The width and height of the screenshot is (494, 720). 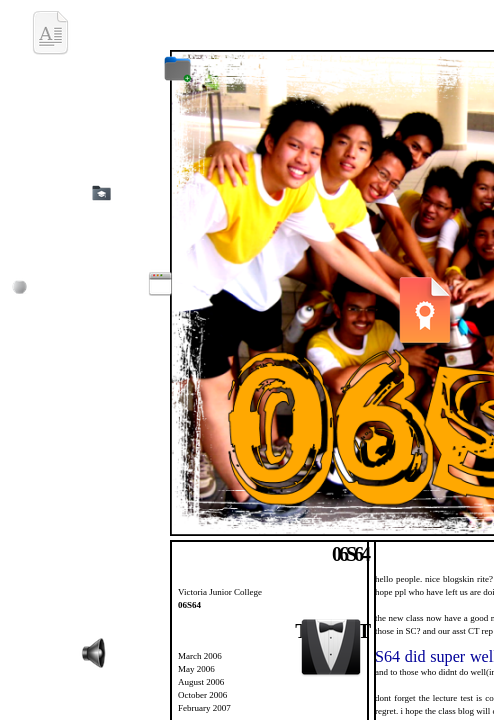 I want to click on a certificate or credential file, so click(x=425, y=310).